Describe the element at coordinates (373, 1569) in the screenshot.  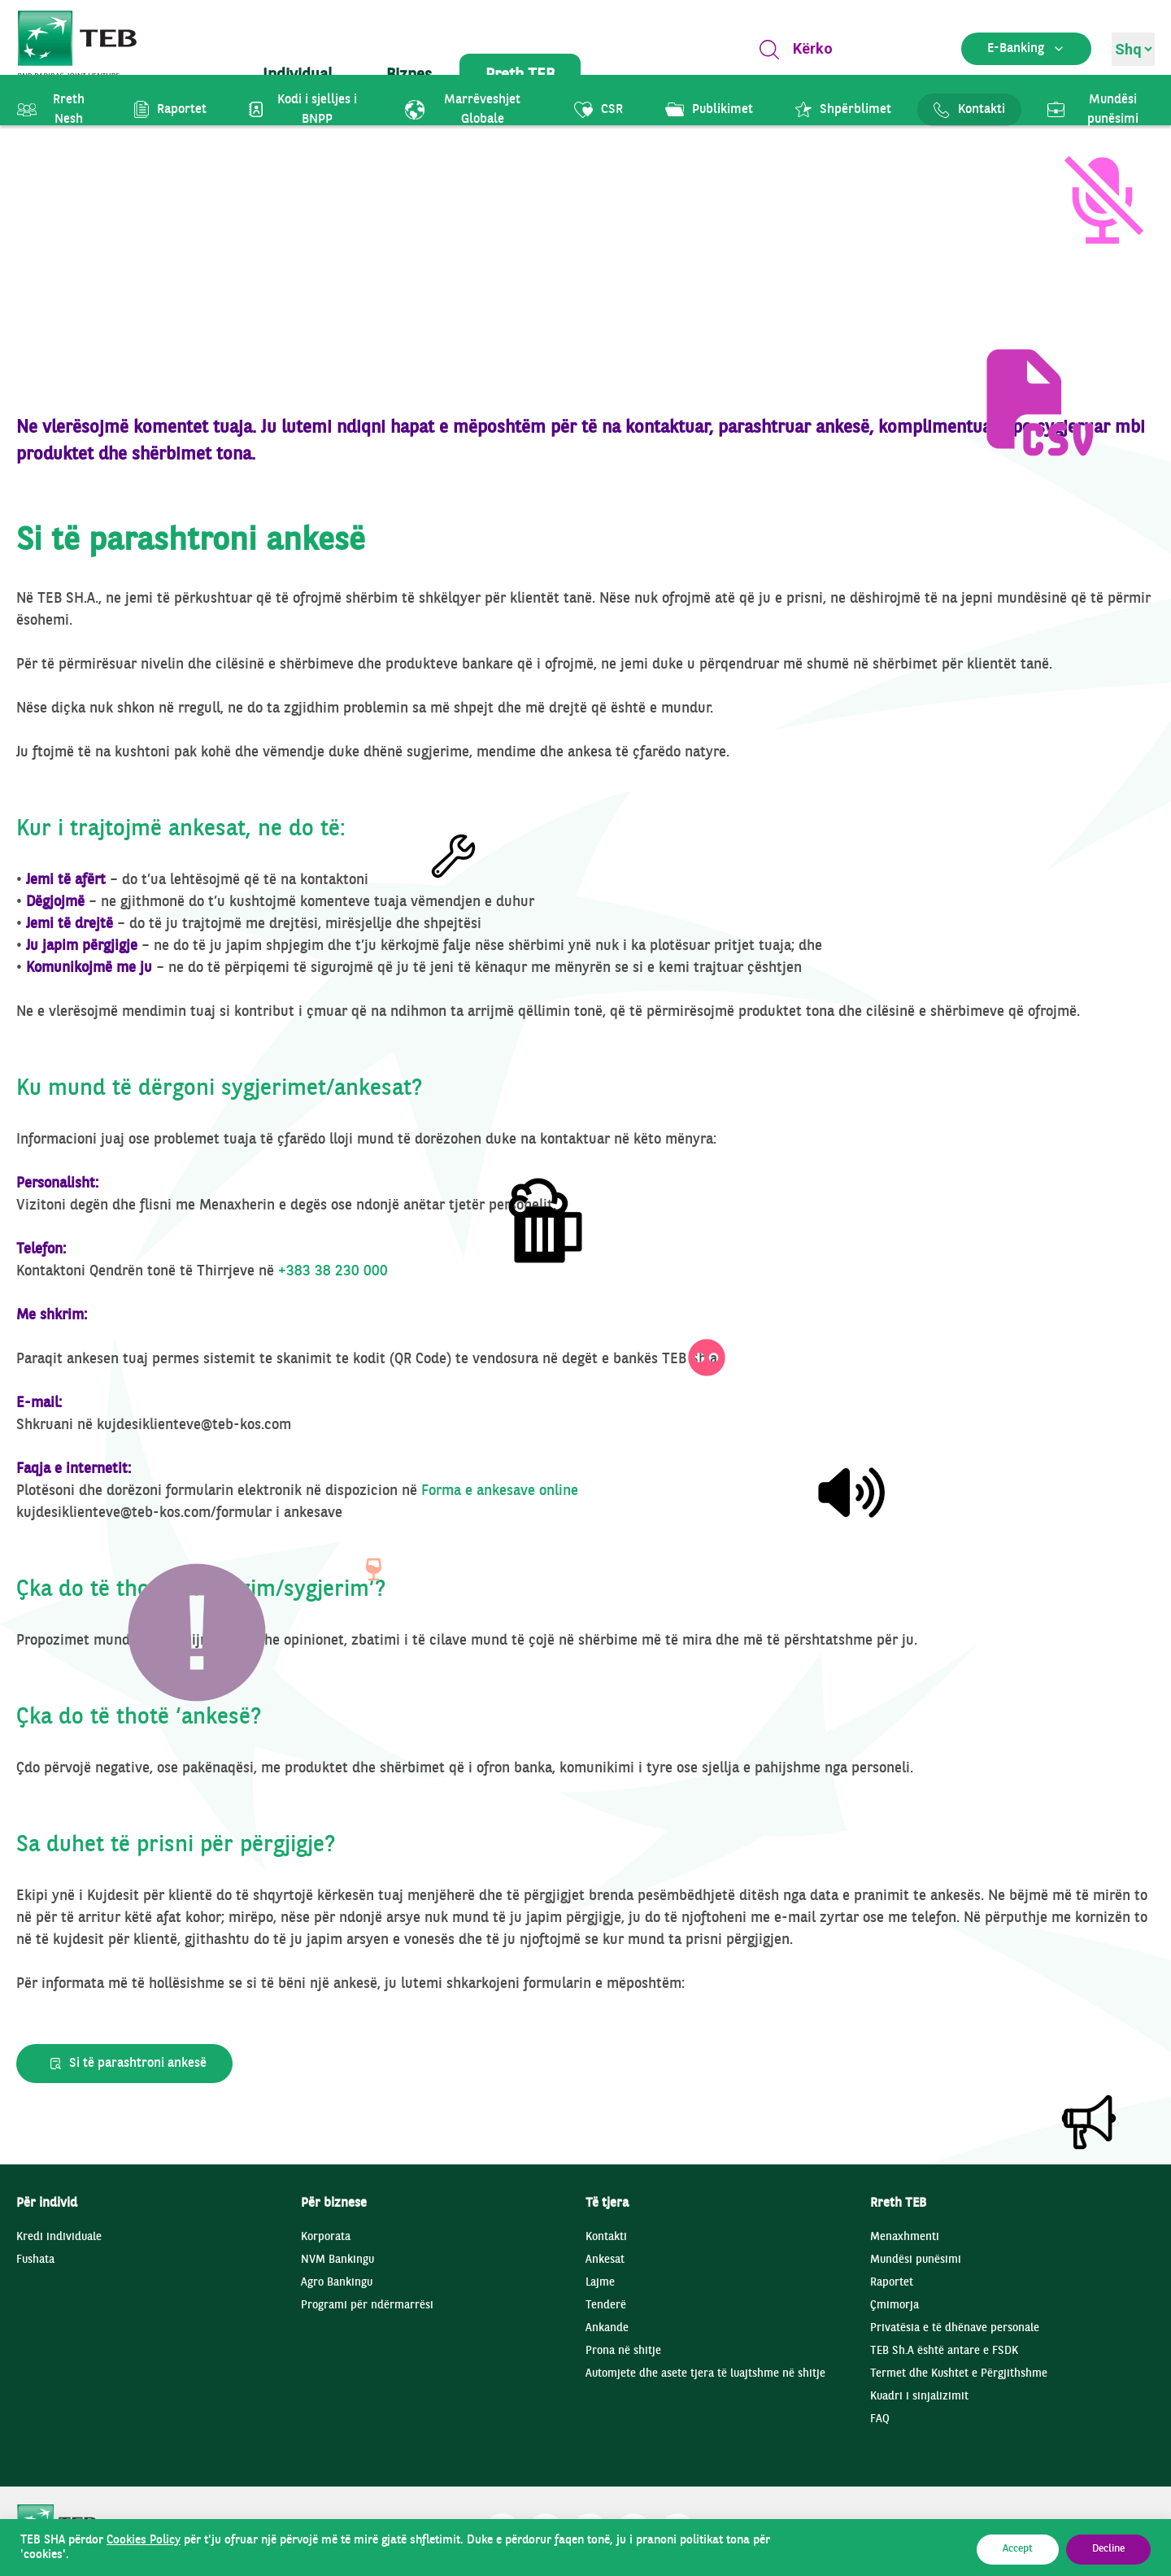
I see `indicates a full drink or beverage status` at that location.